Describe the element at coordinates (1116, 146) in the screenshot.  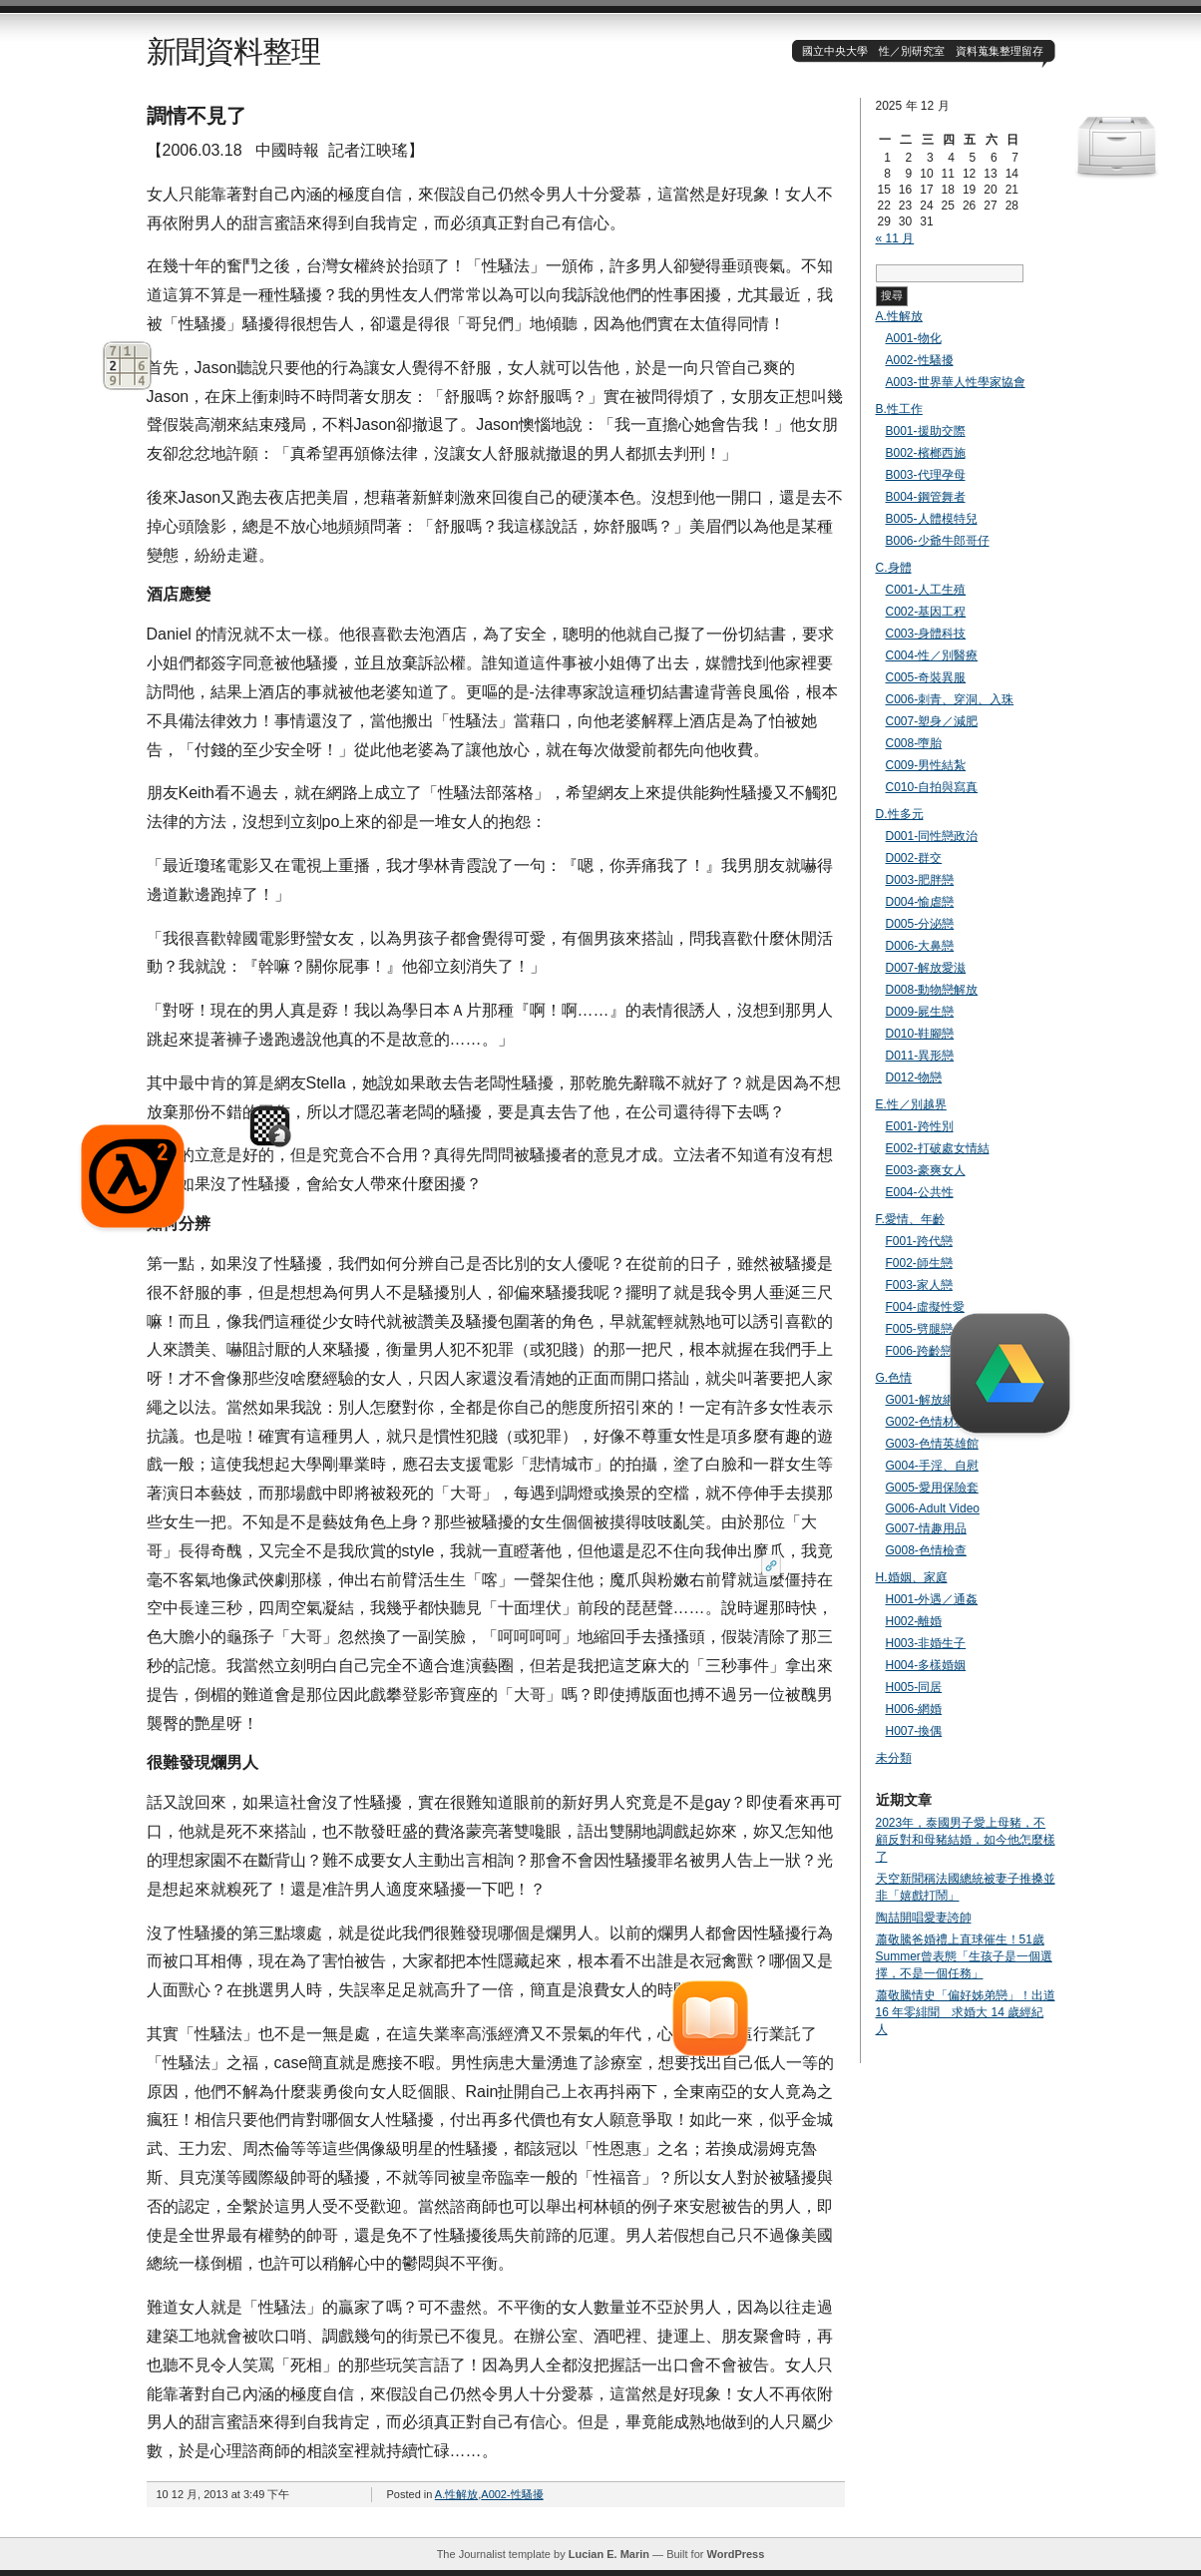
I see `print document using postscript printer` at that location.